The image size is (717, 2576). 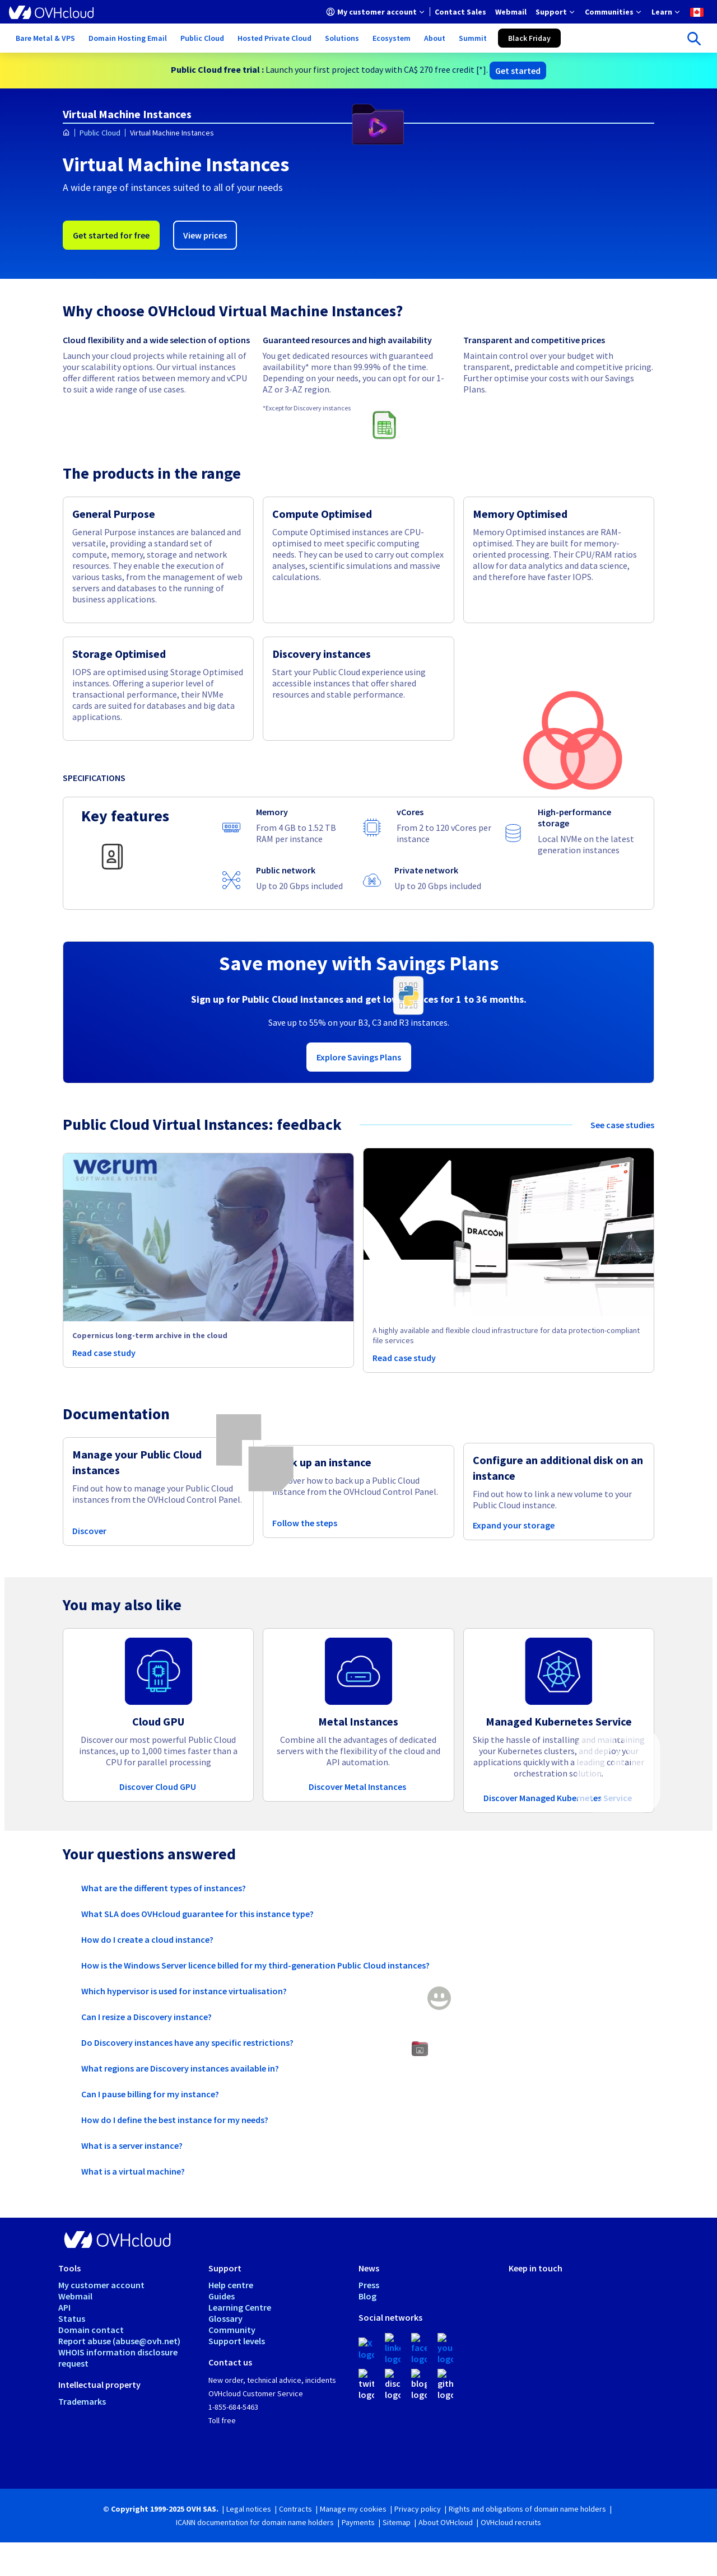 I want to click on M_Library_TextStyle_Icon, so click(x=618, y=1771).